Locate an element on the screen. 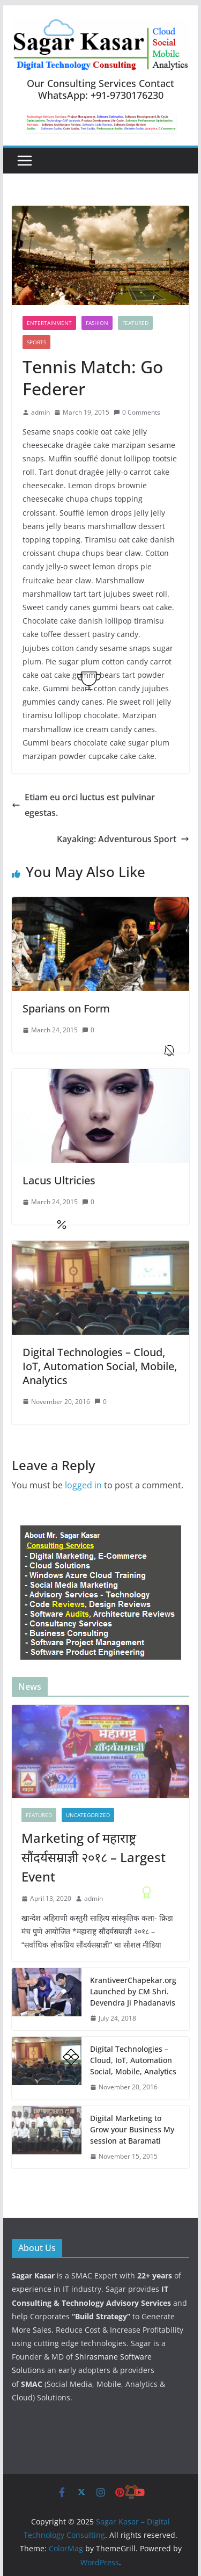 The height and width of the screenshot is (2576, 201). apply or view a discount is located at coordinates (62, 1225).